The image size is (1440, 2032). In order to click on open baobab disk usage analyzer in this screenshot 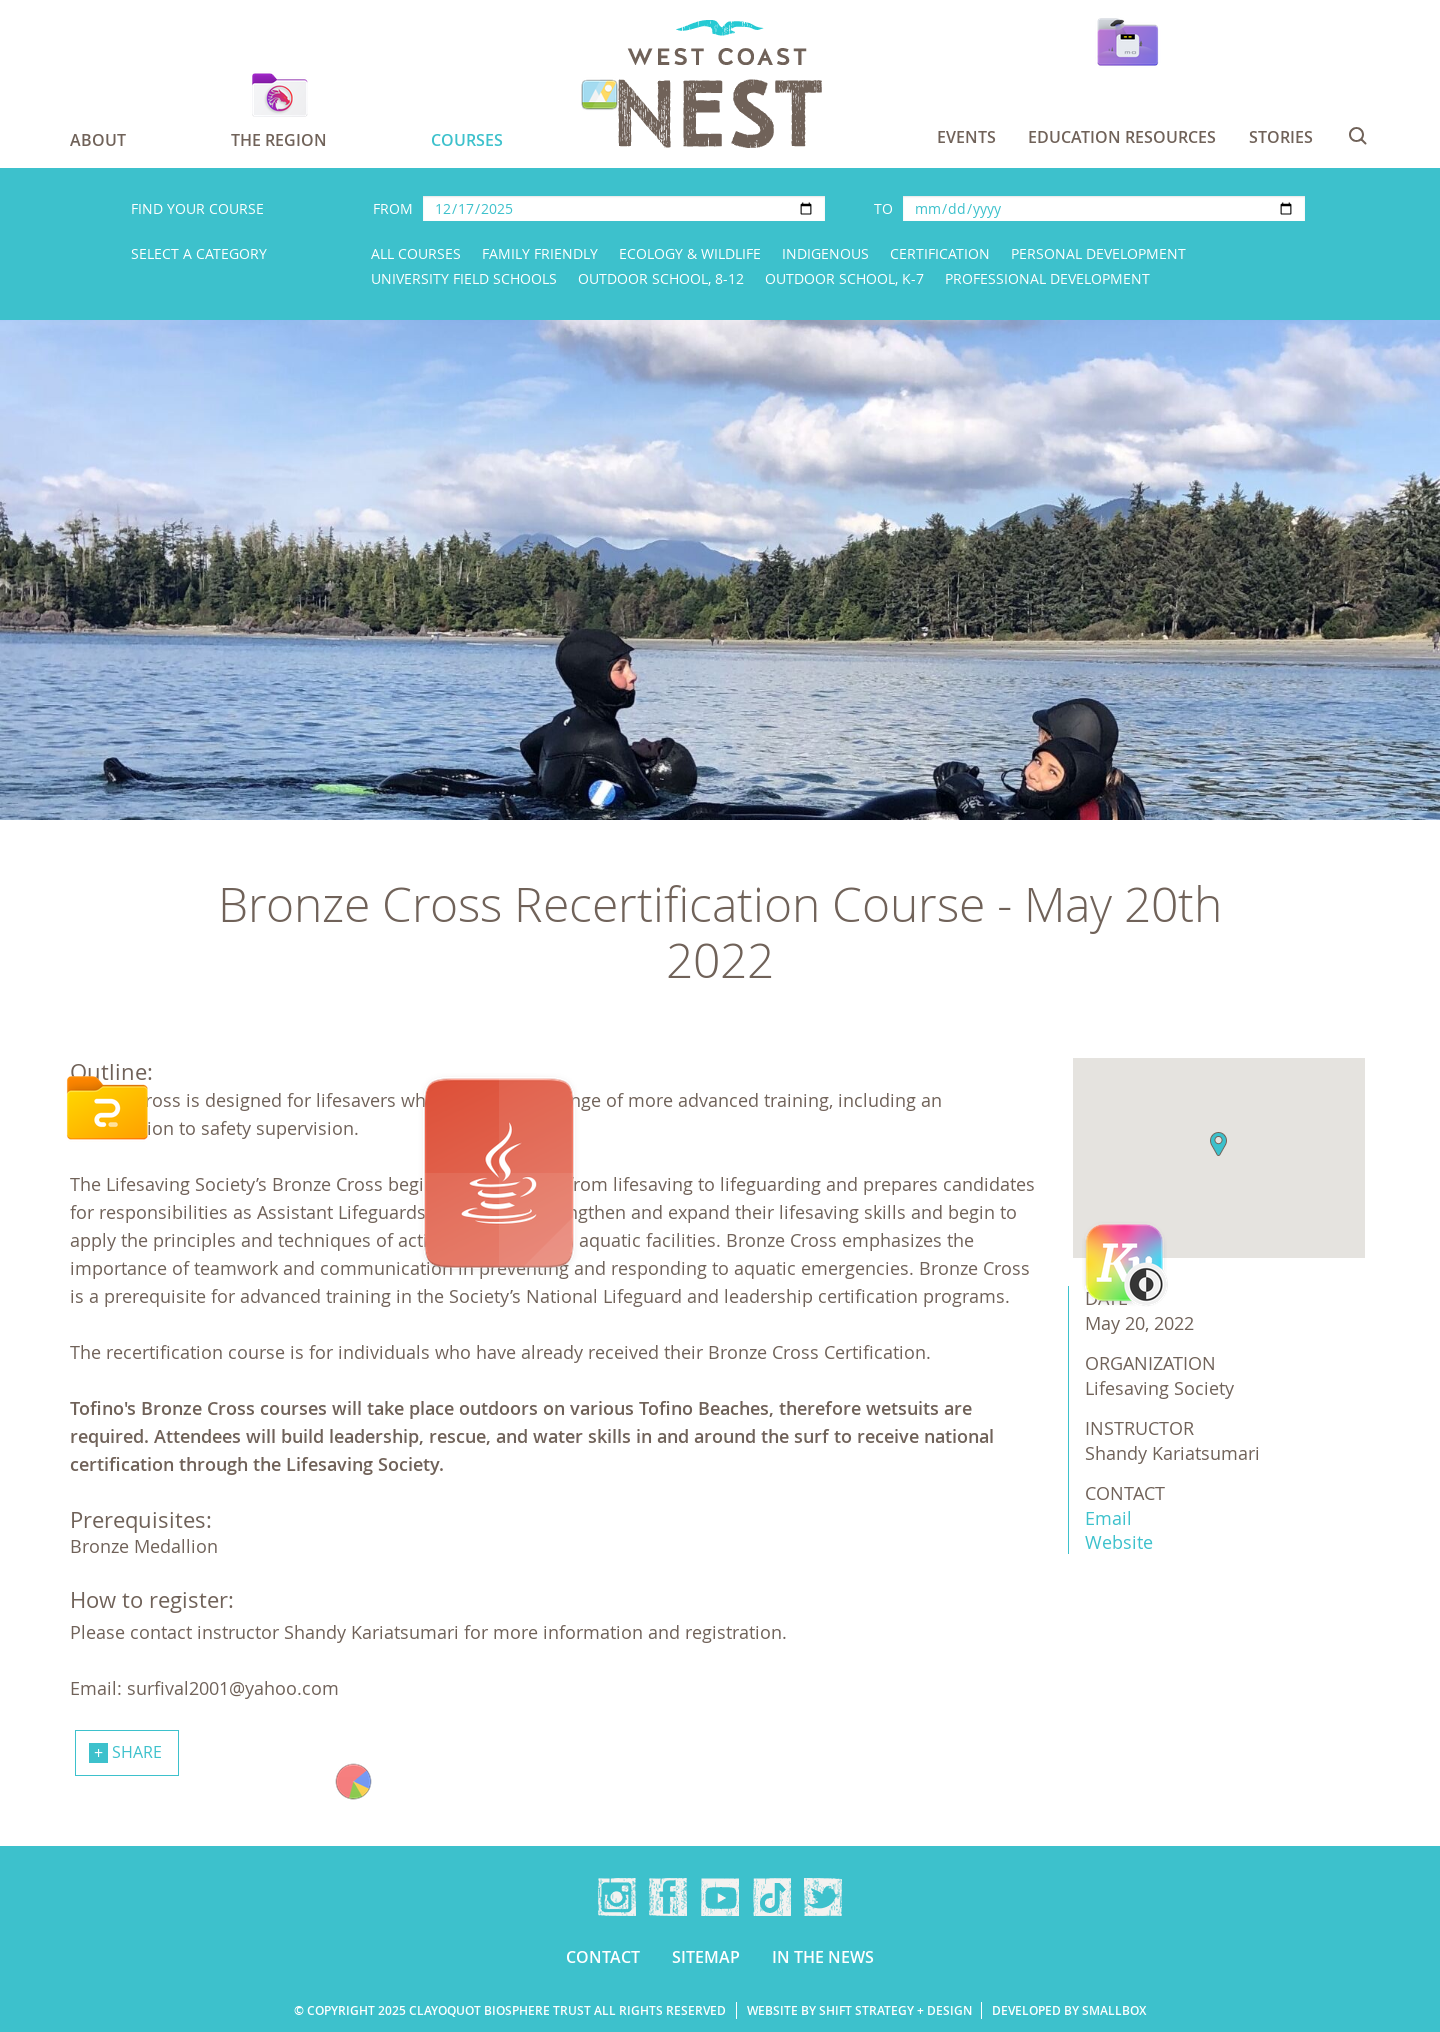, I will do `click(353, 1781)`.